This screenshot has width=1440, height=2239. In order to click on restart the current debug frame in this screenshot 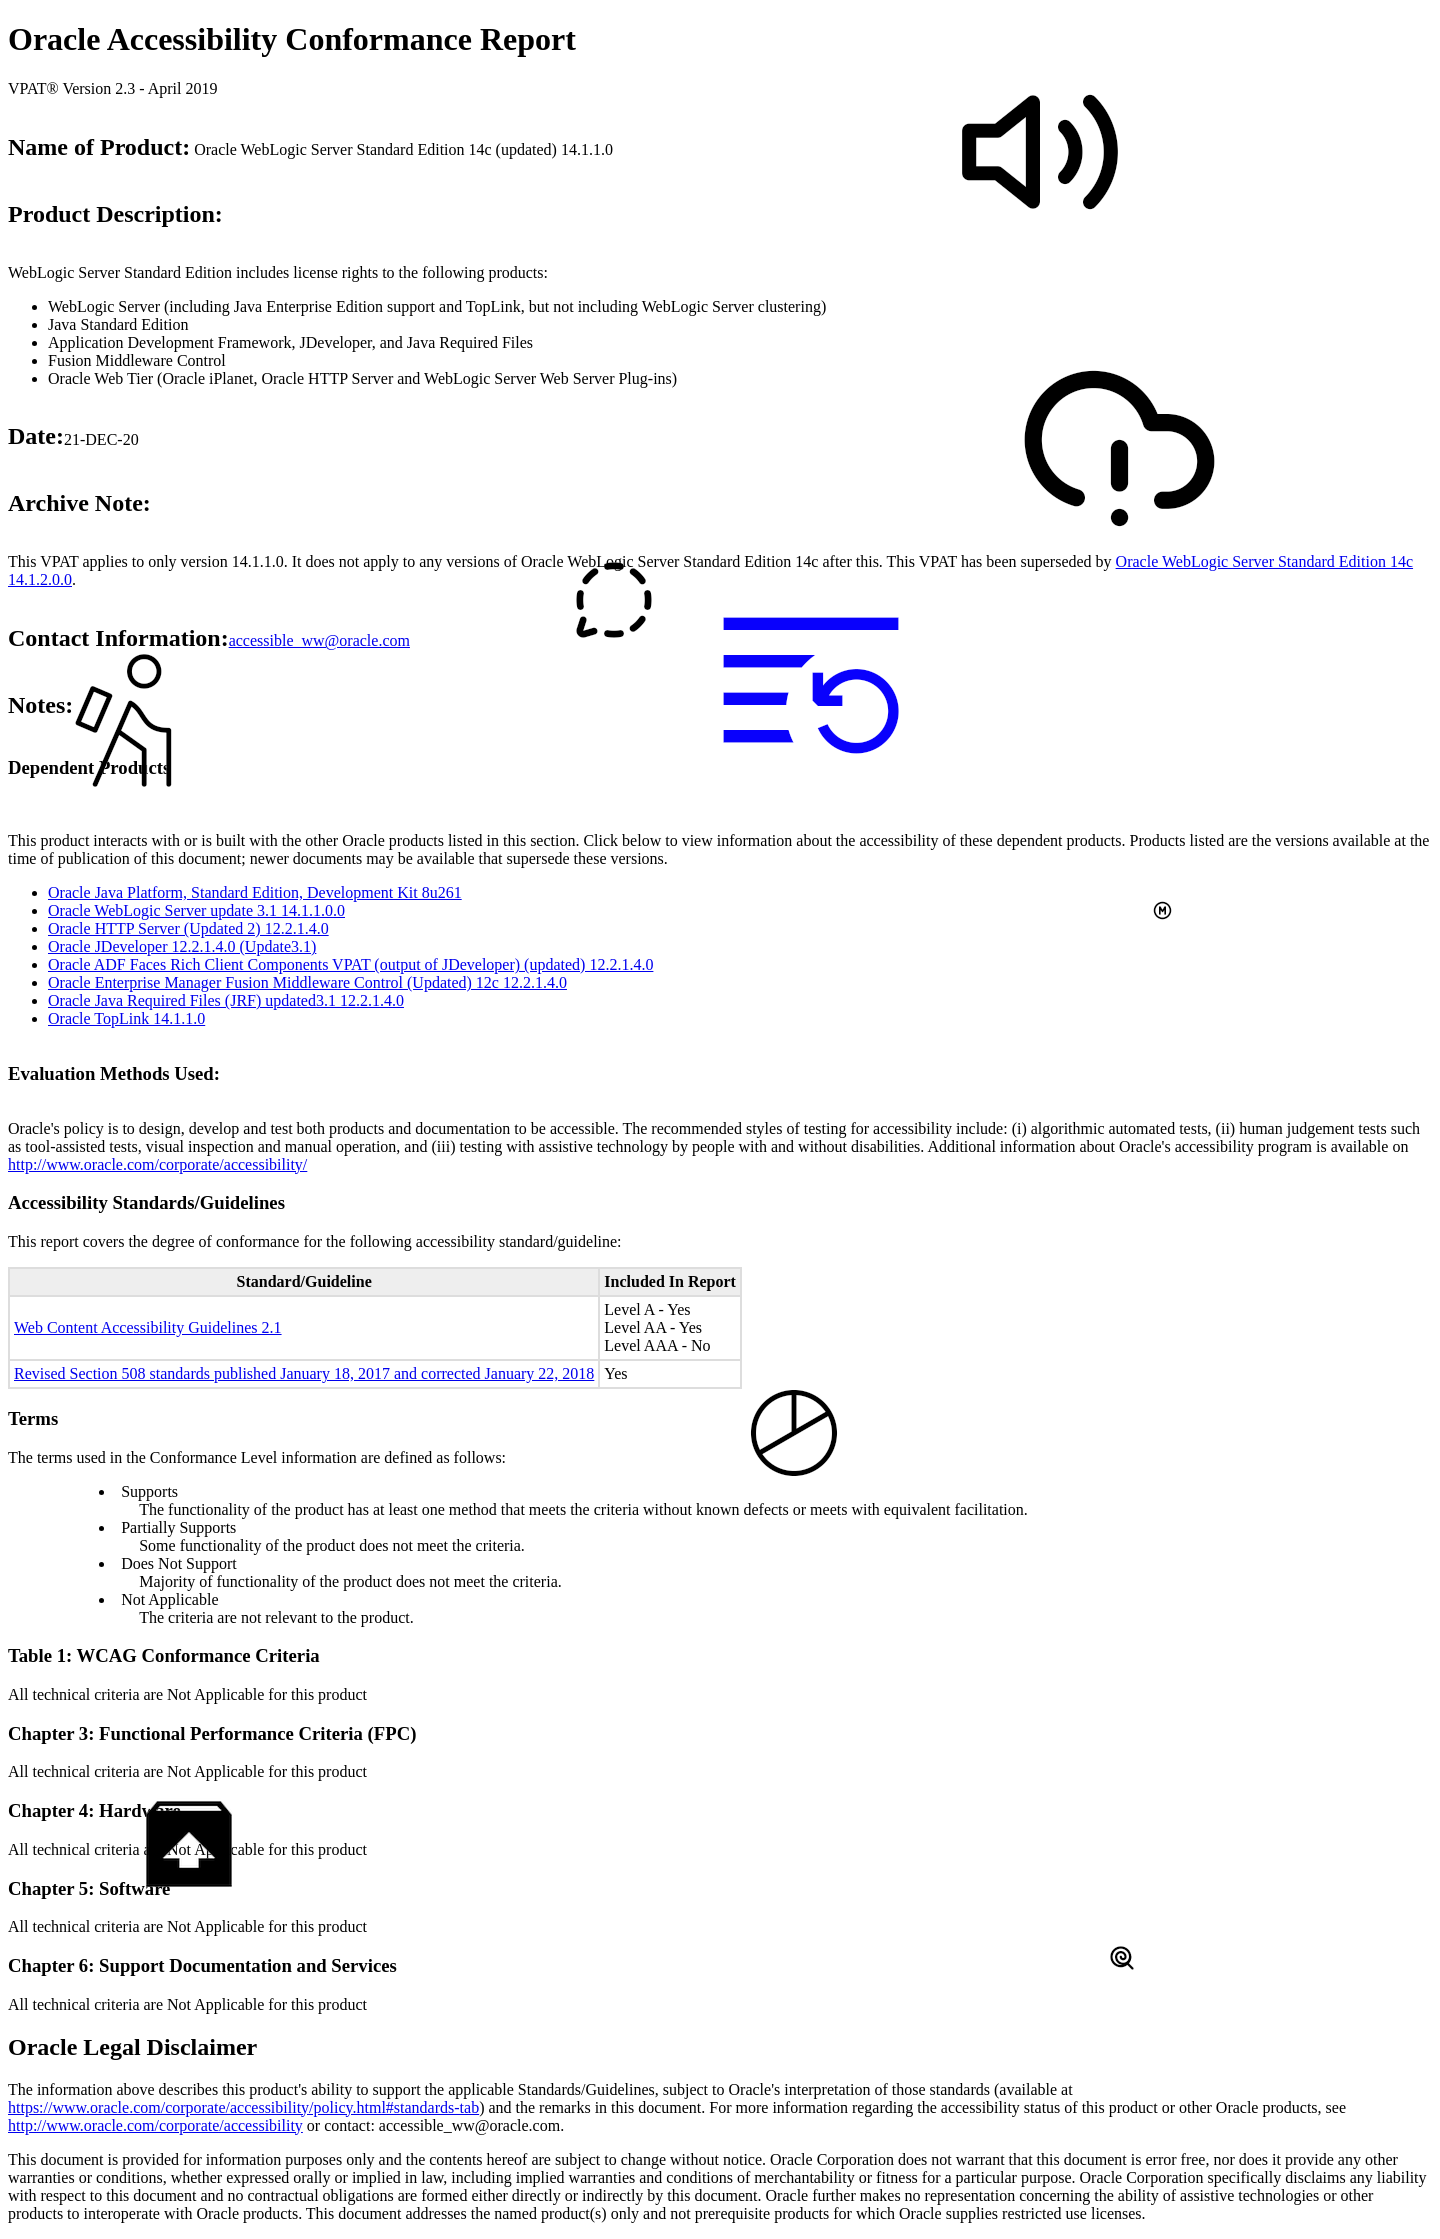, I will do `click(811, 680)`.